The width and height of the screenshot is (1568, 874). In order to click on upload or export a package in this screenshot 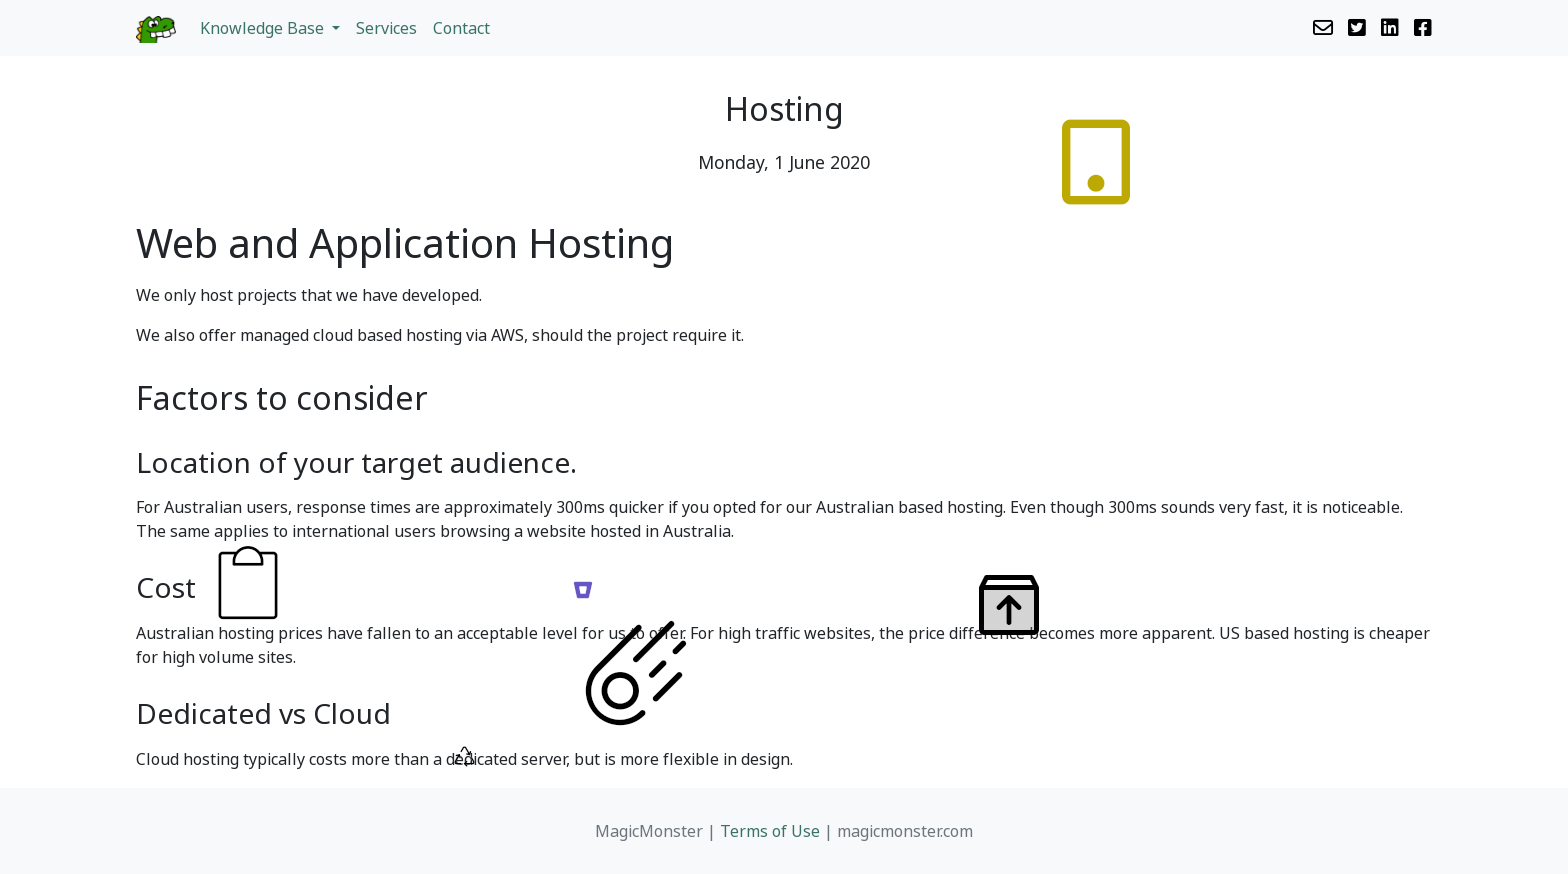, I will do `click(1009, 605)`.